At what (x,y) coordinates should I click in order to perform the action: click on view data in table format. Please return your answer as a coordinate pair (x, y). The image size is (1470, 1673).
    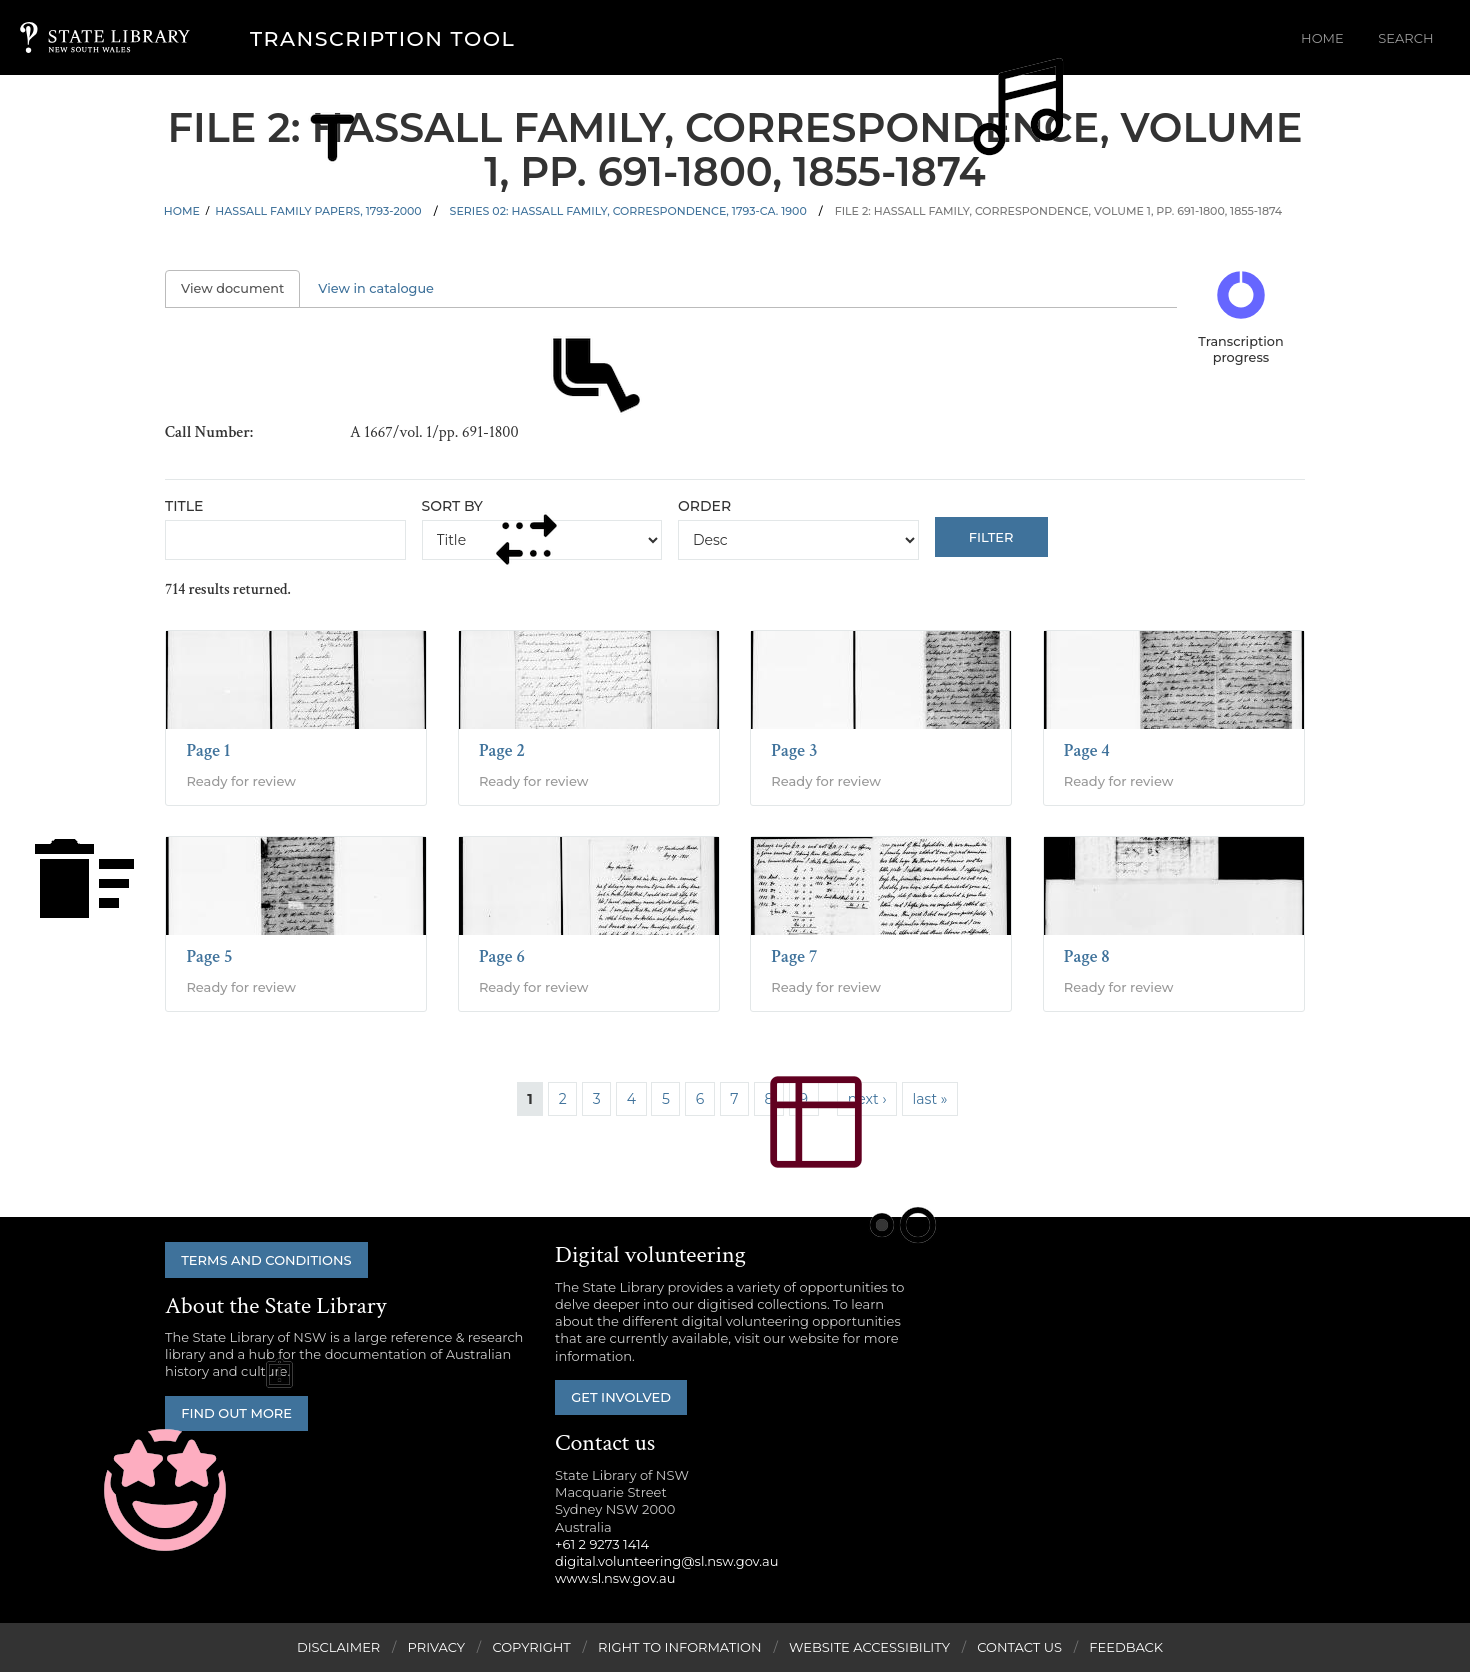
    Looking at the image, I should click on (816, 1122).